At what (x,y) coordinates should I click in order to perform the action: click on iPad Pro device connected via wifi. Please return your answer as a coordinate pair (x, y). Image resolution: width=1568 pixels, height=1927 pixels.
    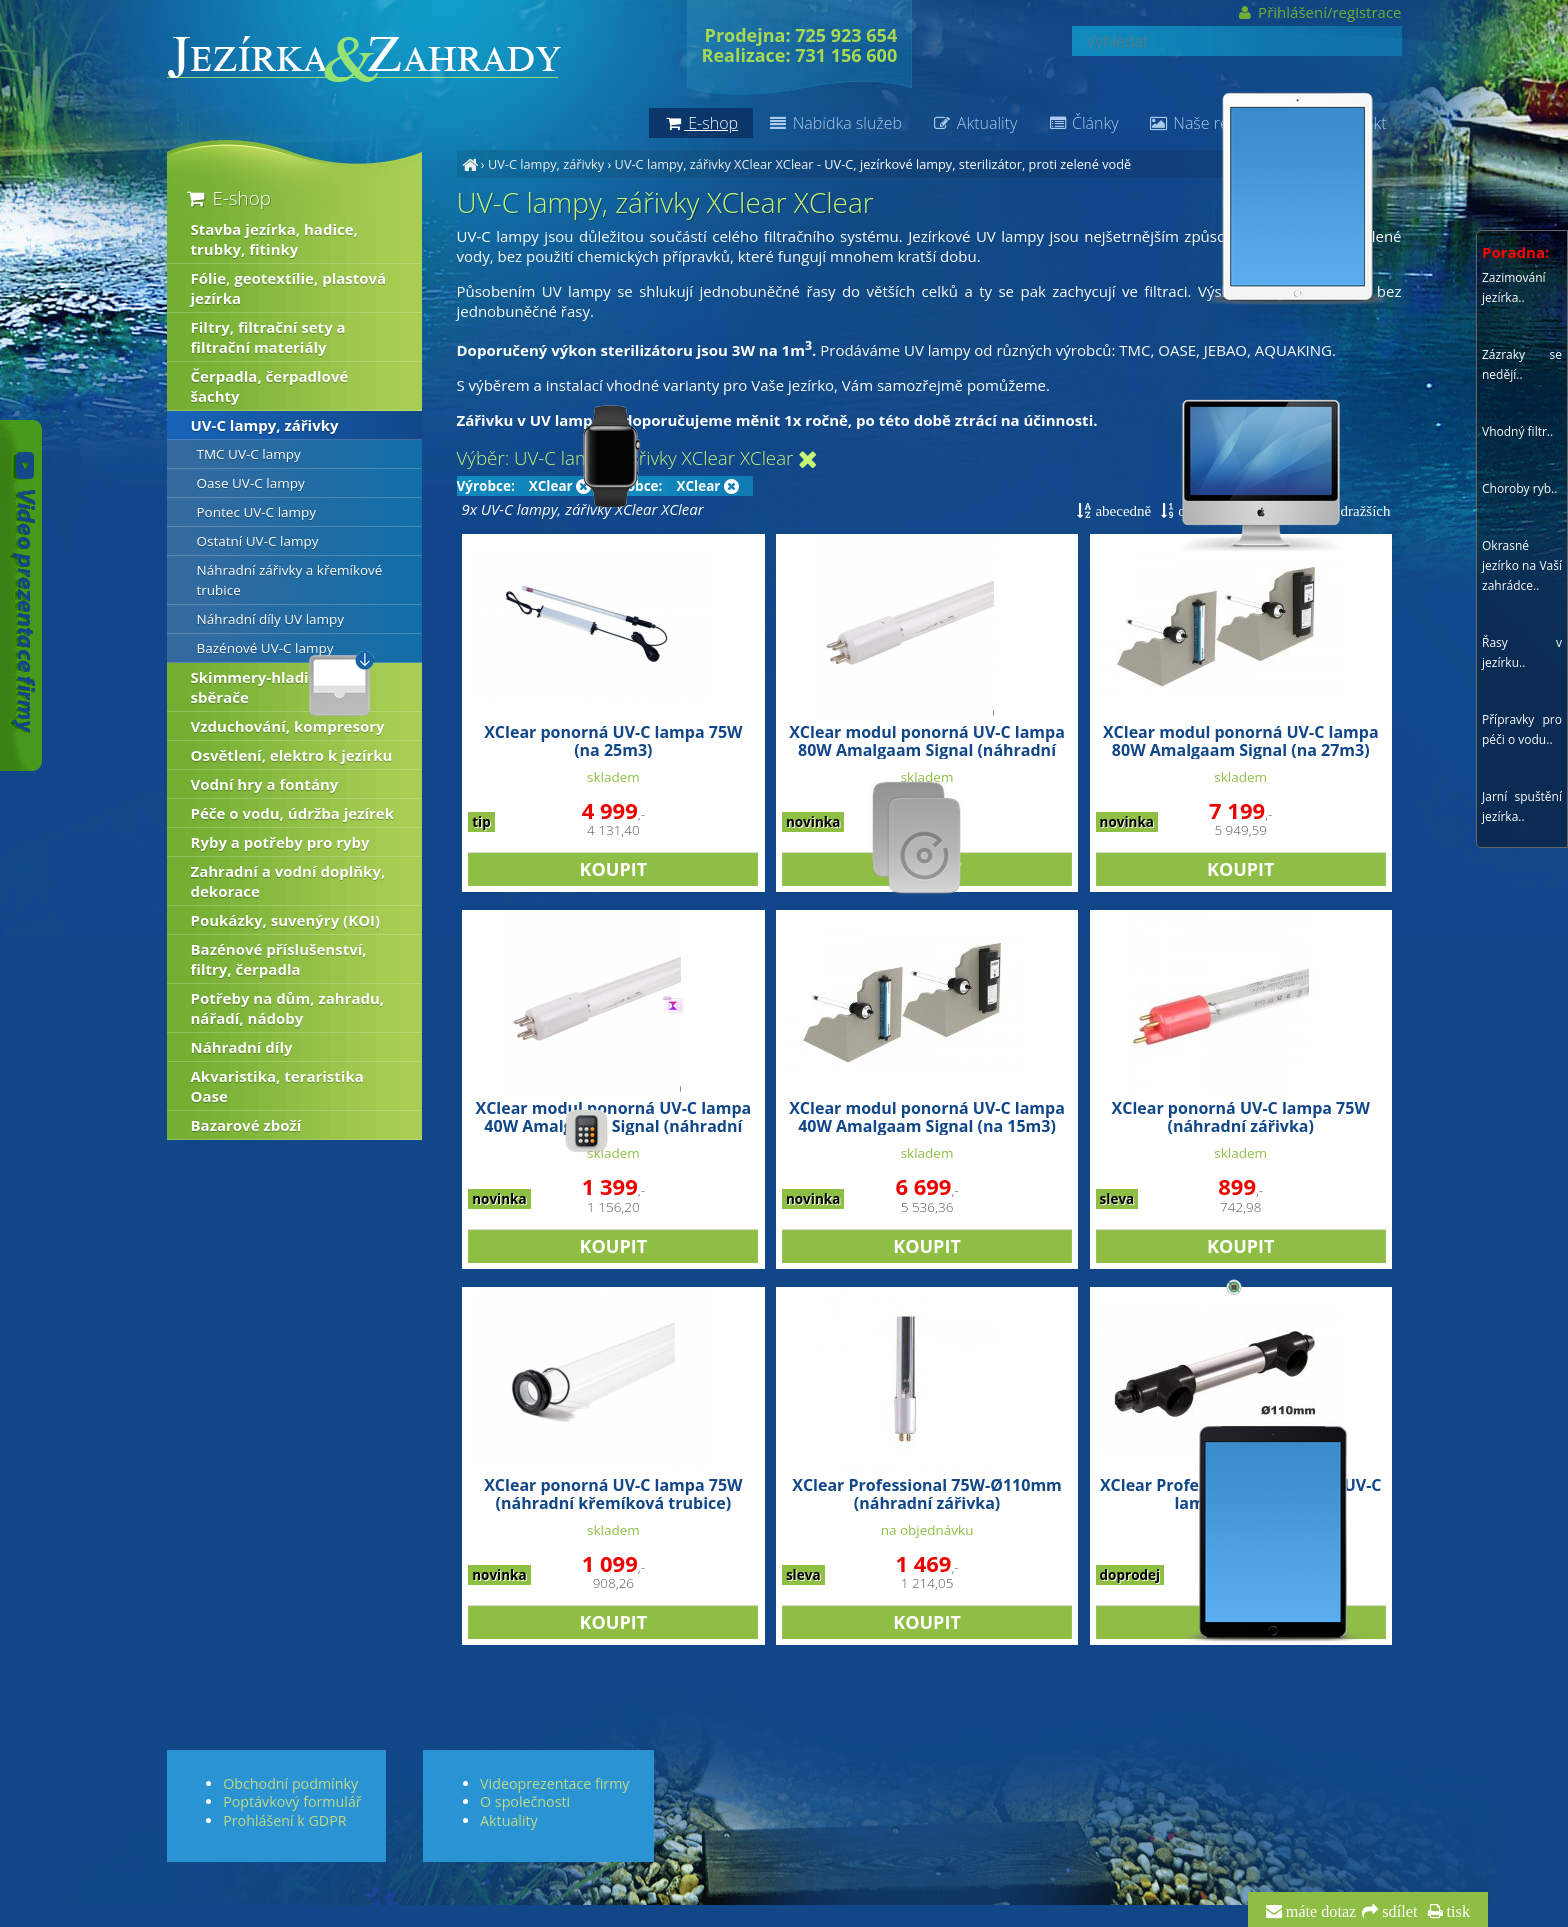
    Looking at the image, I should click on (1297, 197).